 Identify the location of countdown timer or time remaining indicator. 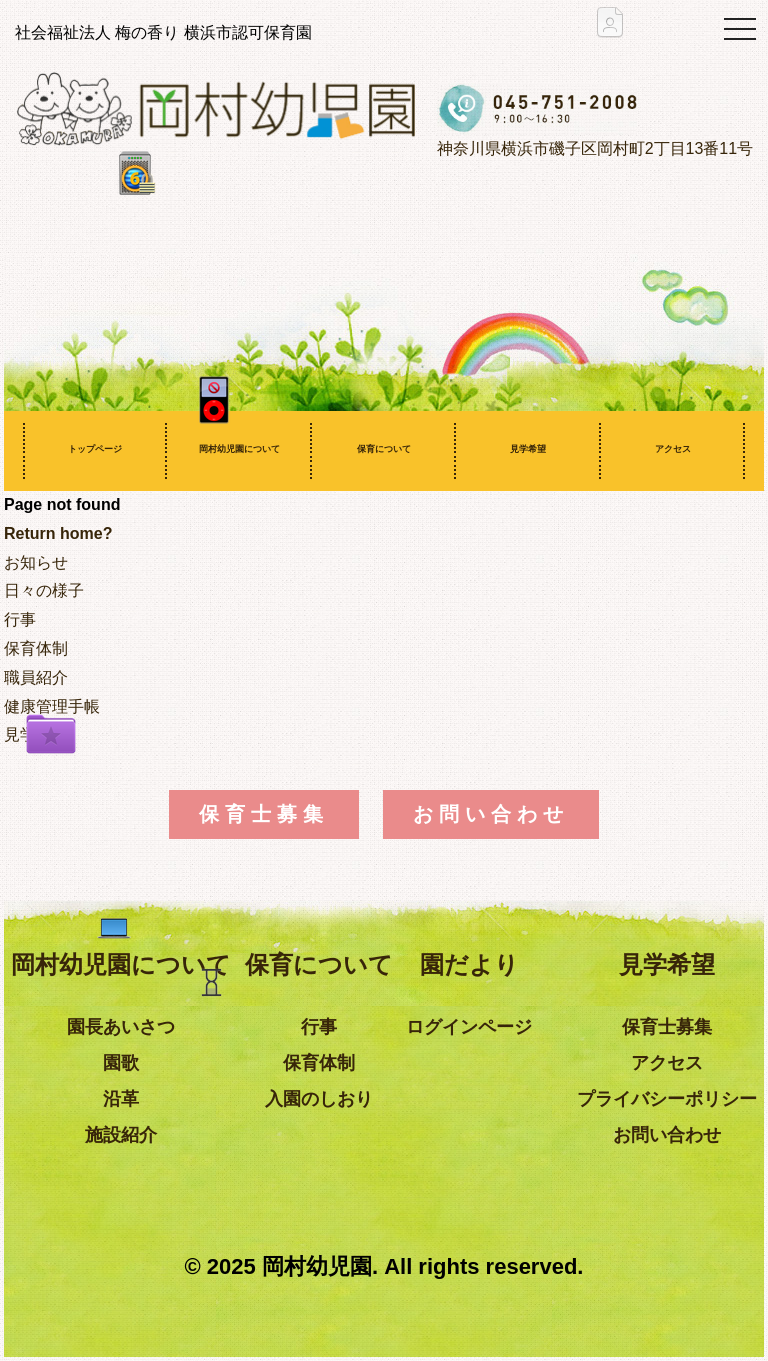
(211, 982).